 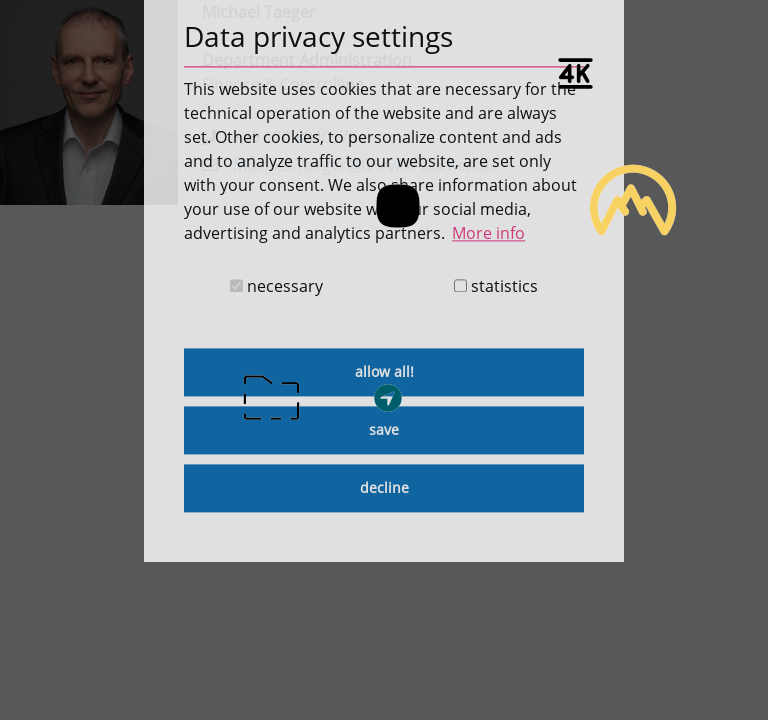 I want to click on connect to NordVPN, so click(x=633, y=200).